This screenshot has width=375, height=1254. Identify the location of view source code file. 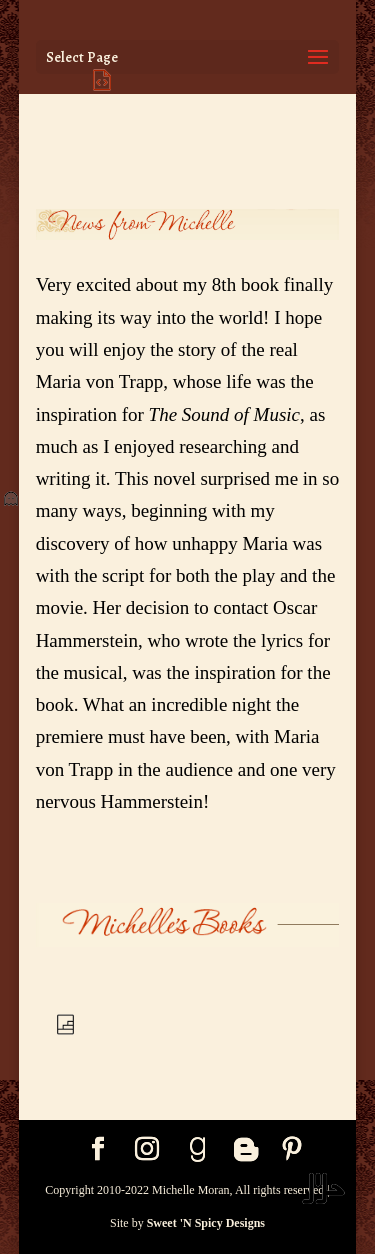
(102, 80).